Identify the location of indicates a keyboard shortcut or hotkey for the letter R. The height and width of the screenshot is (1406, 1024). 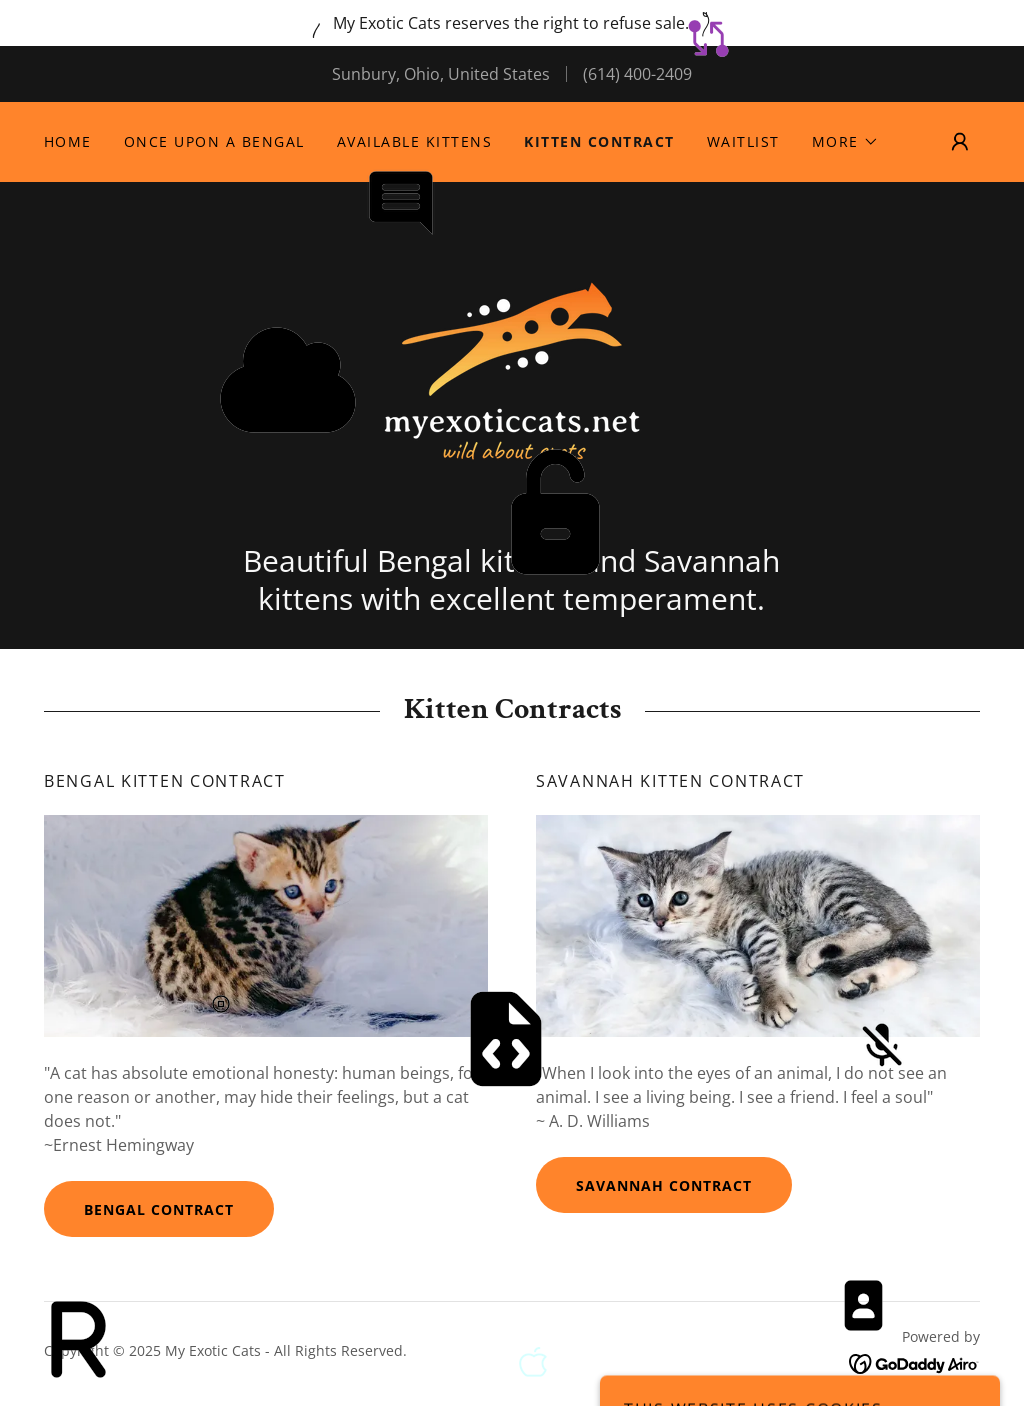
(78, 1339).